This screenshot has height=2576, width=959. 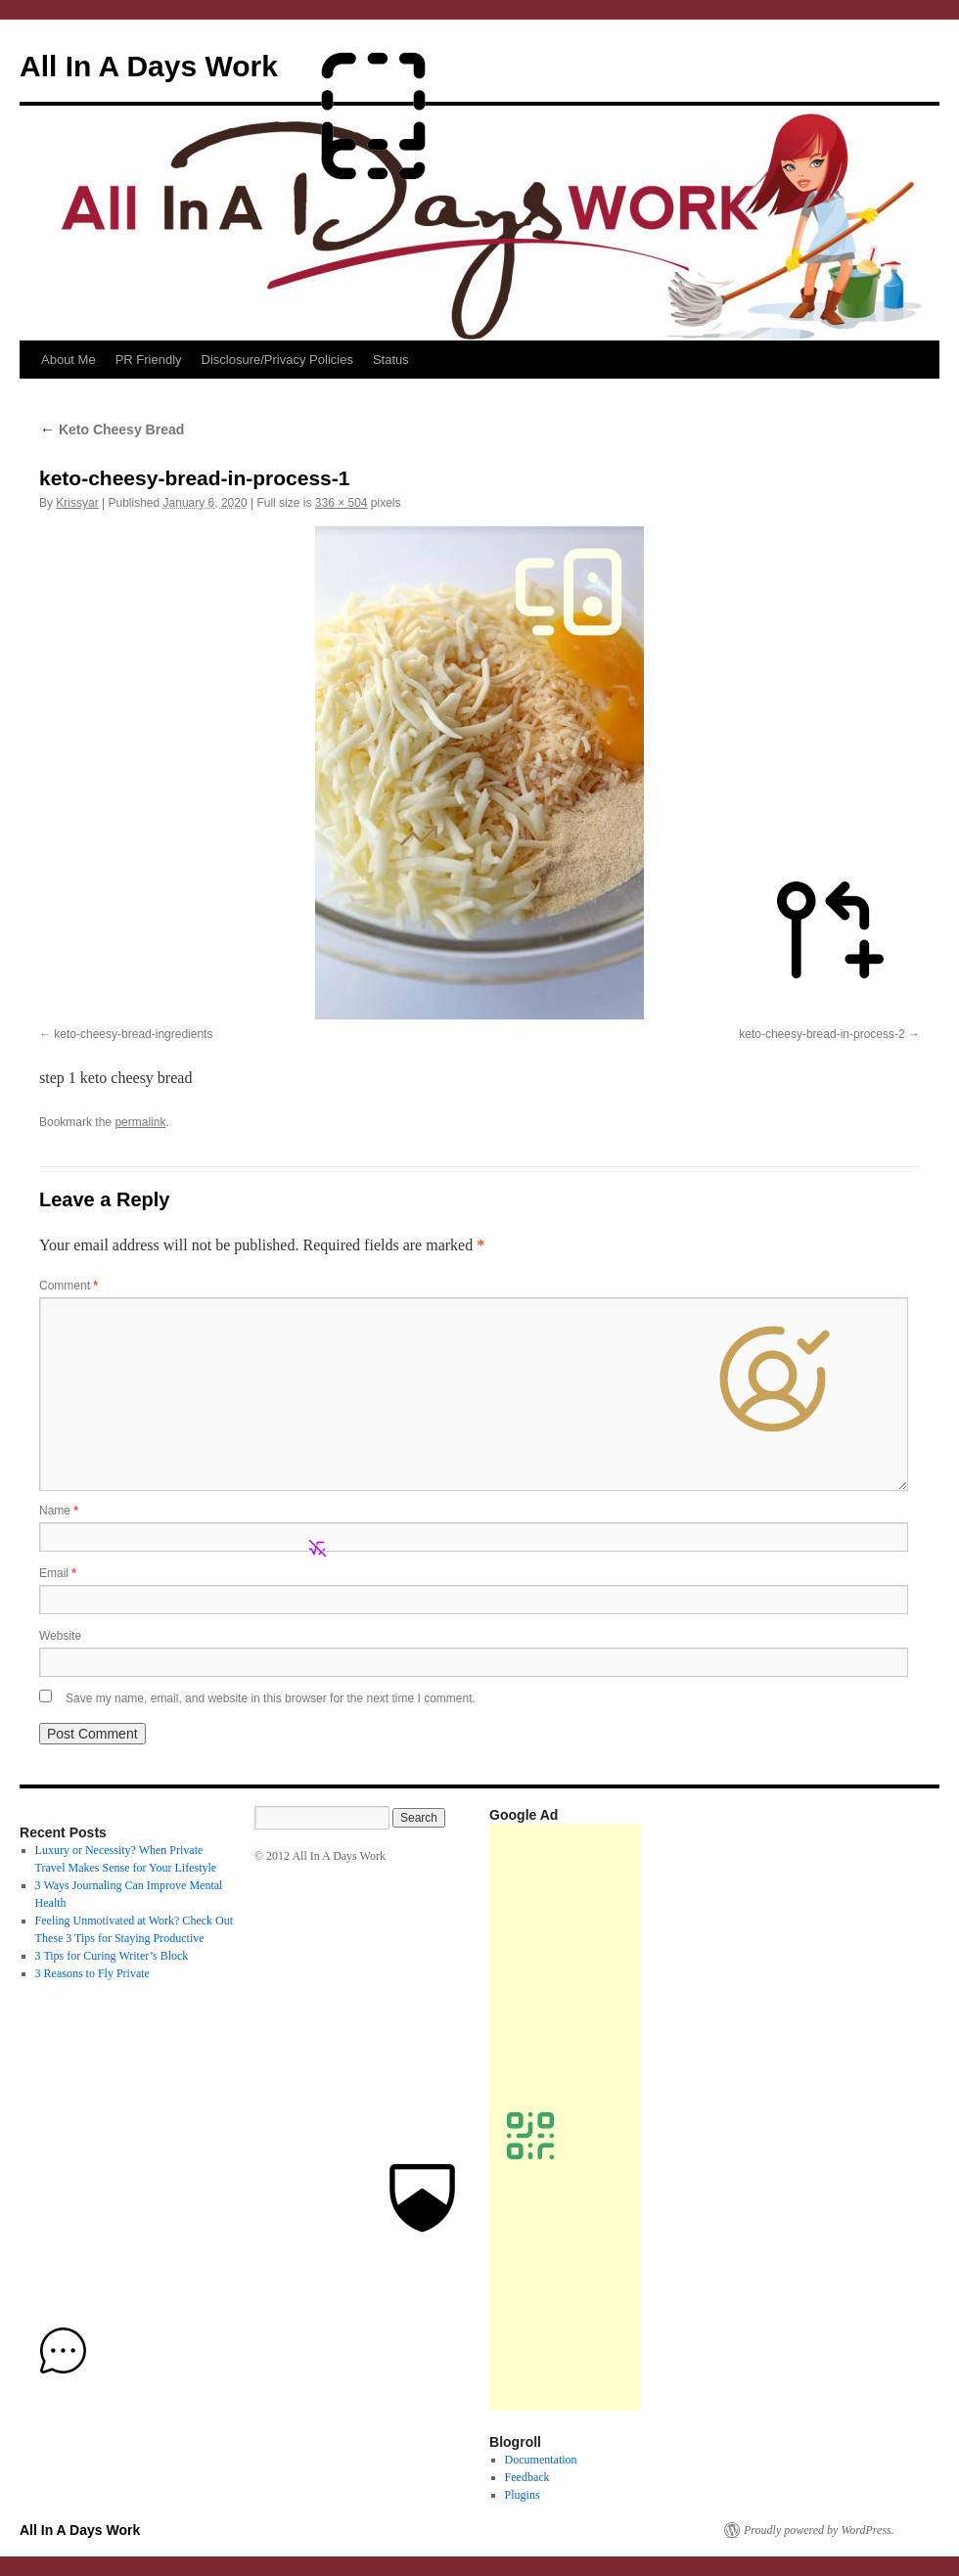 What do you see at coordinates (772, 1378) in the screenshot?
I see `verified user profile` at bounding box center [772, 1378].